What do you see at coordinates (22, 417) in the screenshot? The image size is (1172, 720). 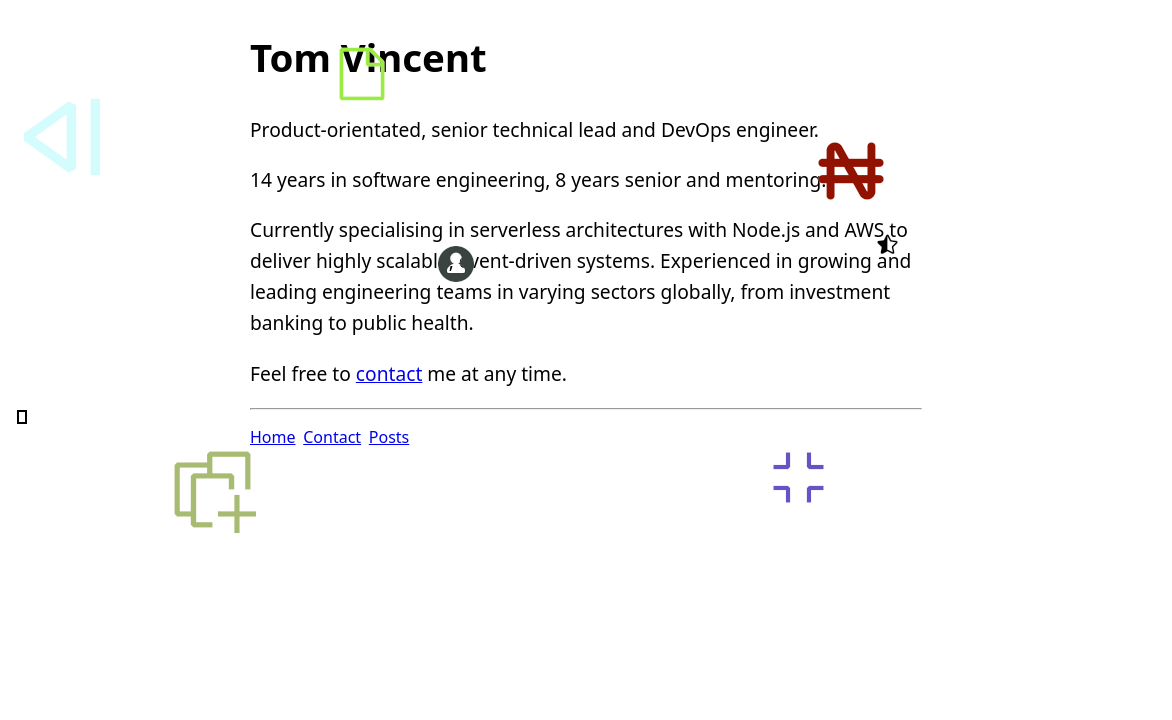 I see `indicates mobile device or smartphone view` at bounding box center [22, 417].